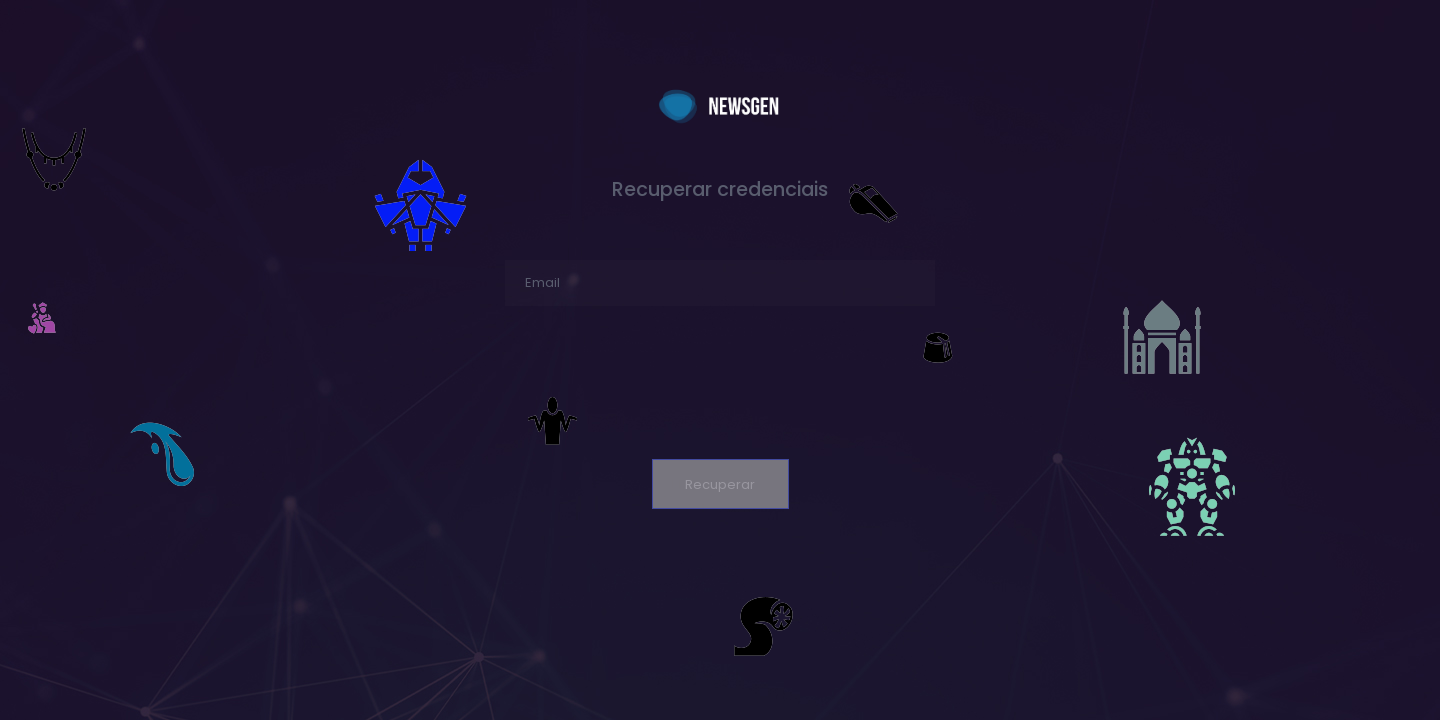 The height and width of the screenshot is (720, 1440). I want to click on launch a space game or sci-fi themed app, so click(420, 204).